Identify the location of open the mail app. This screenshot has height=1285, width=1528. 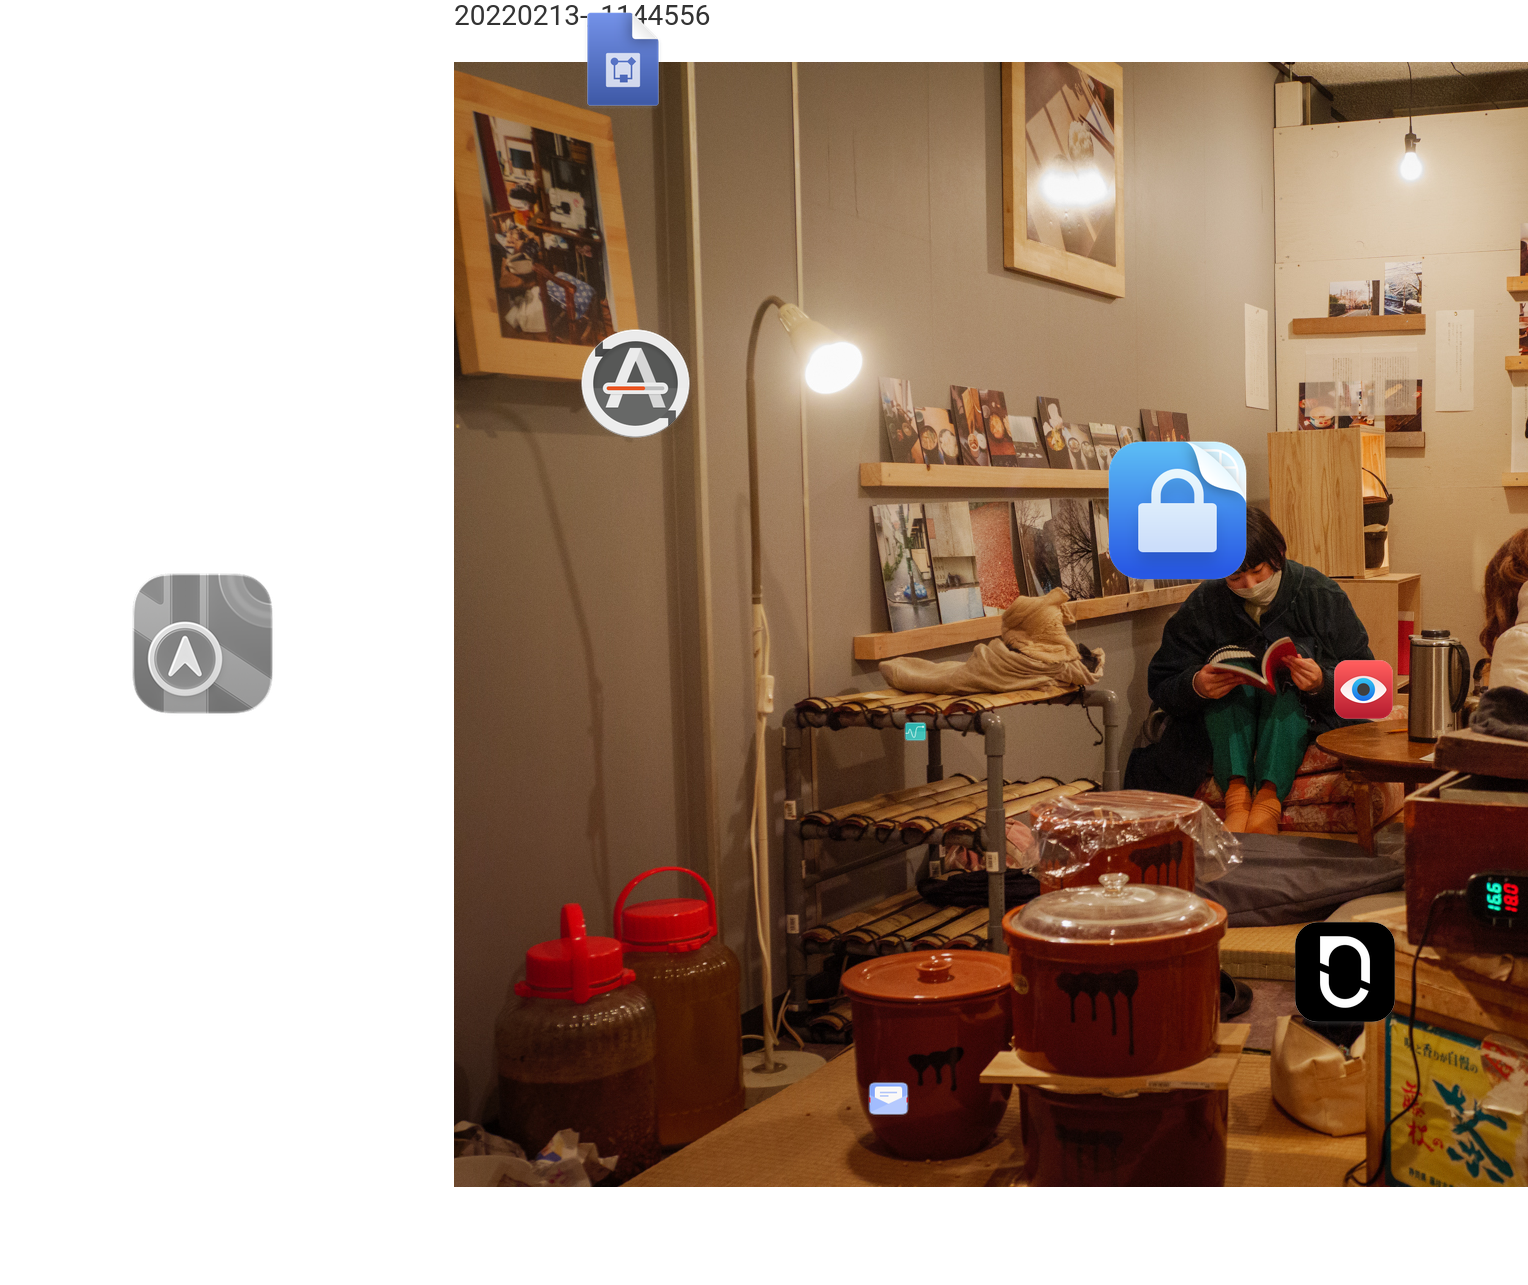
(888, 1098).